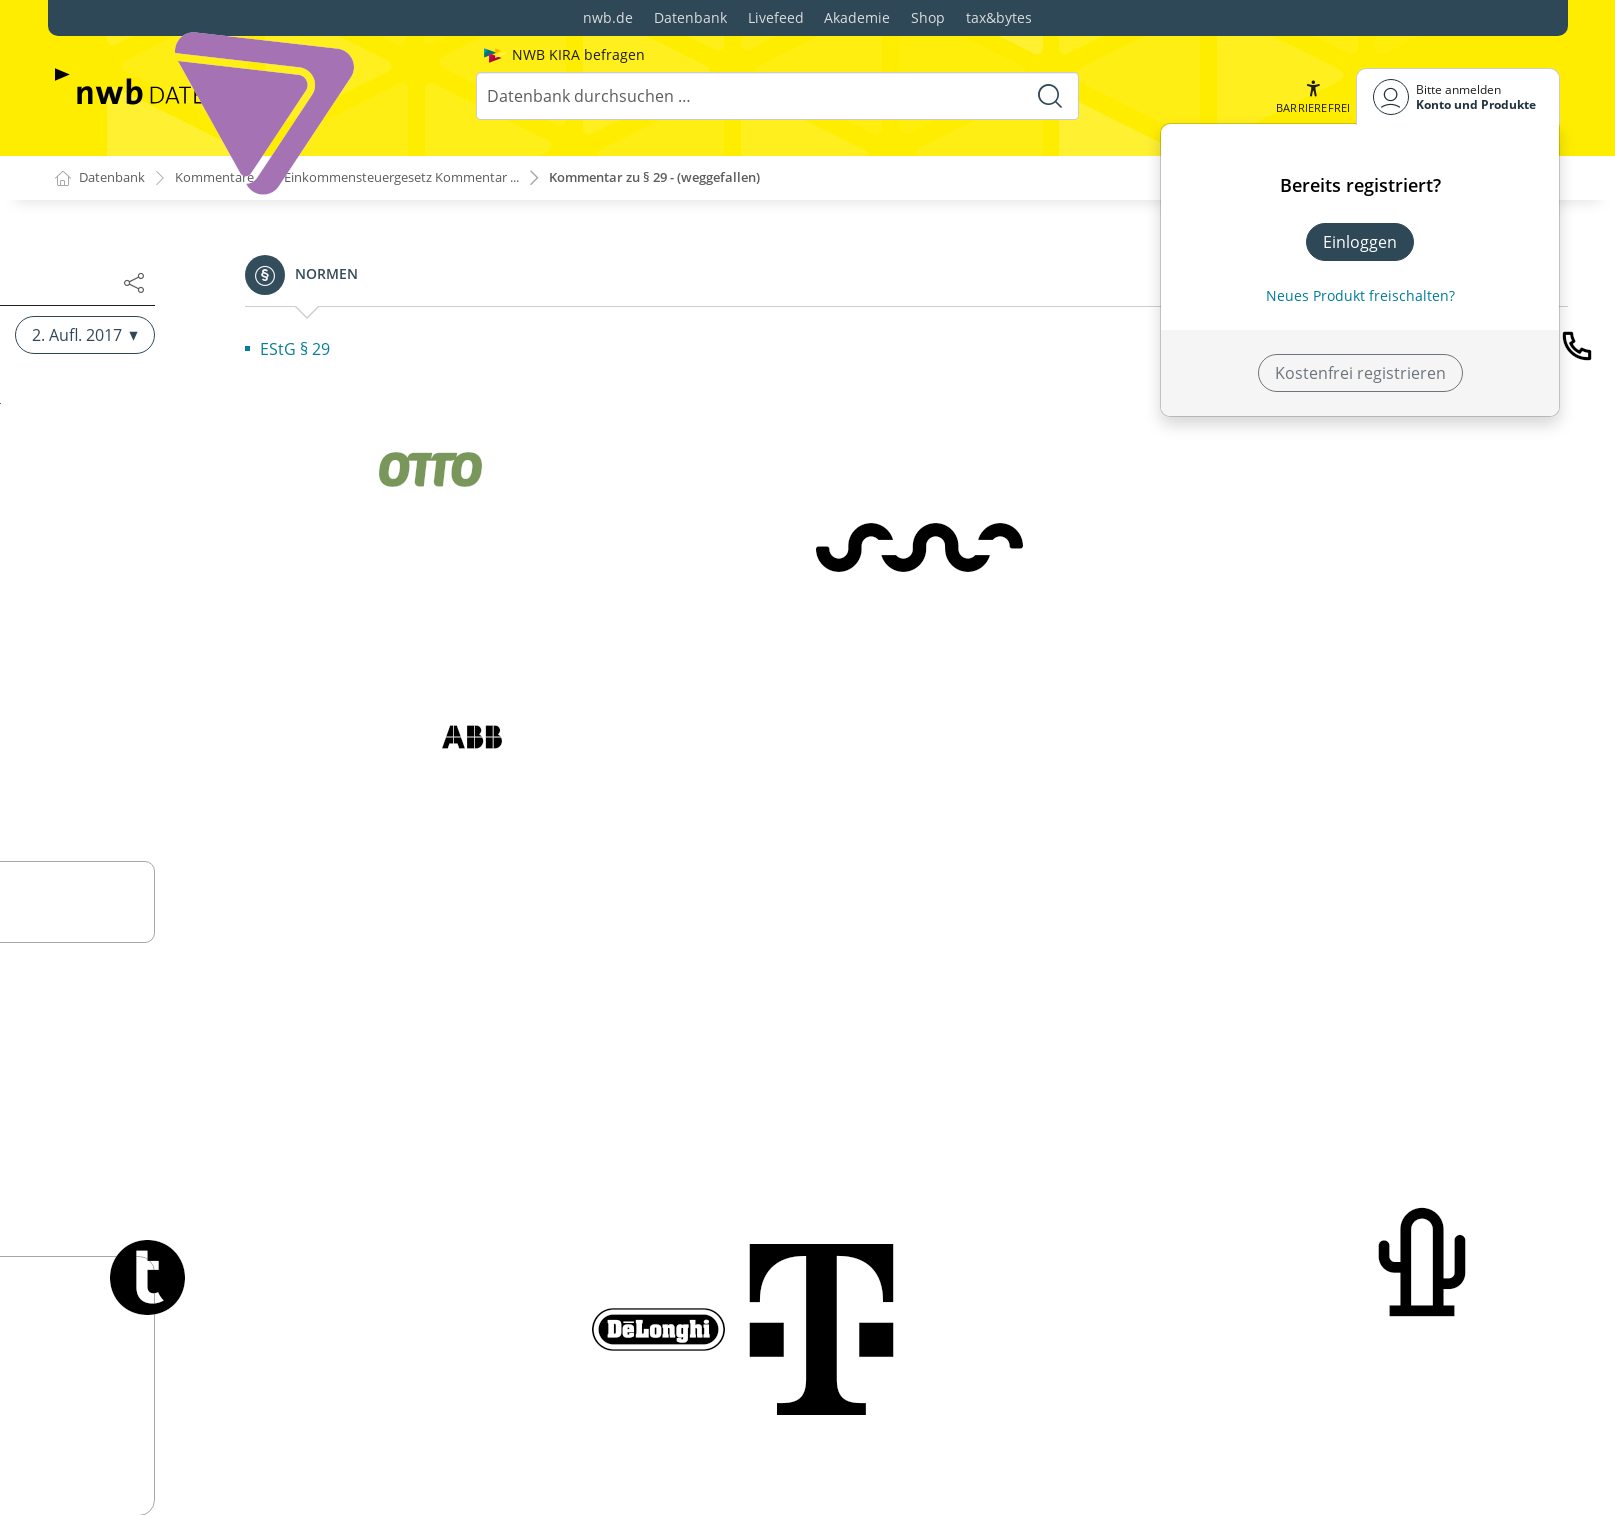  What do you see at coordinates (658, 1329) in the screenshot?
I see `De'Longhi brand logo` at bounding box center [658, 1329].